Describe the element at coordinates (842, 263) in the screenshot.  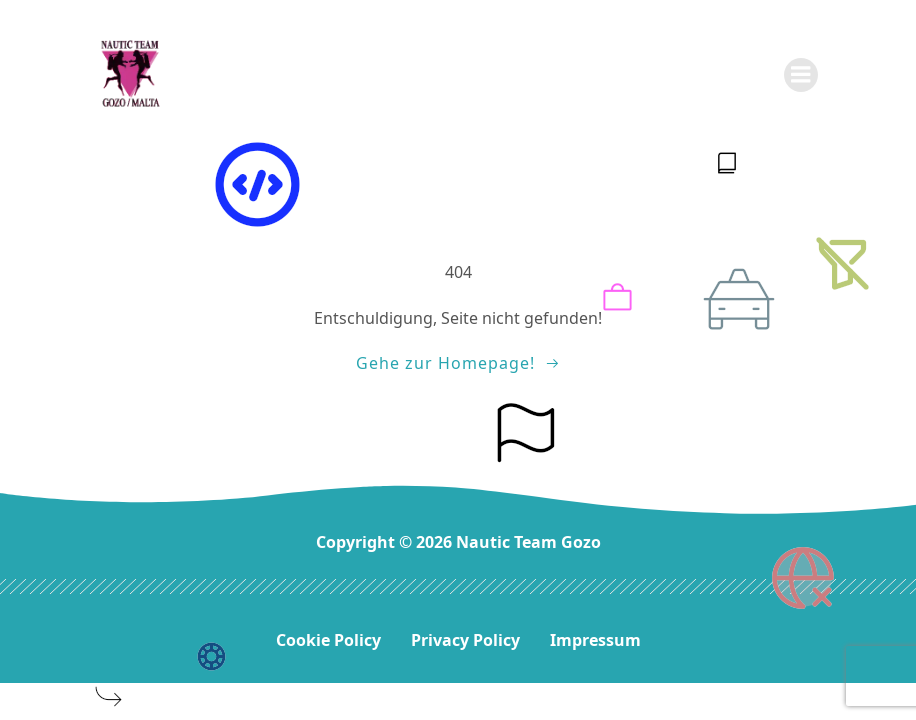
I see `clear all active filters` at that location.